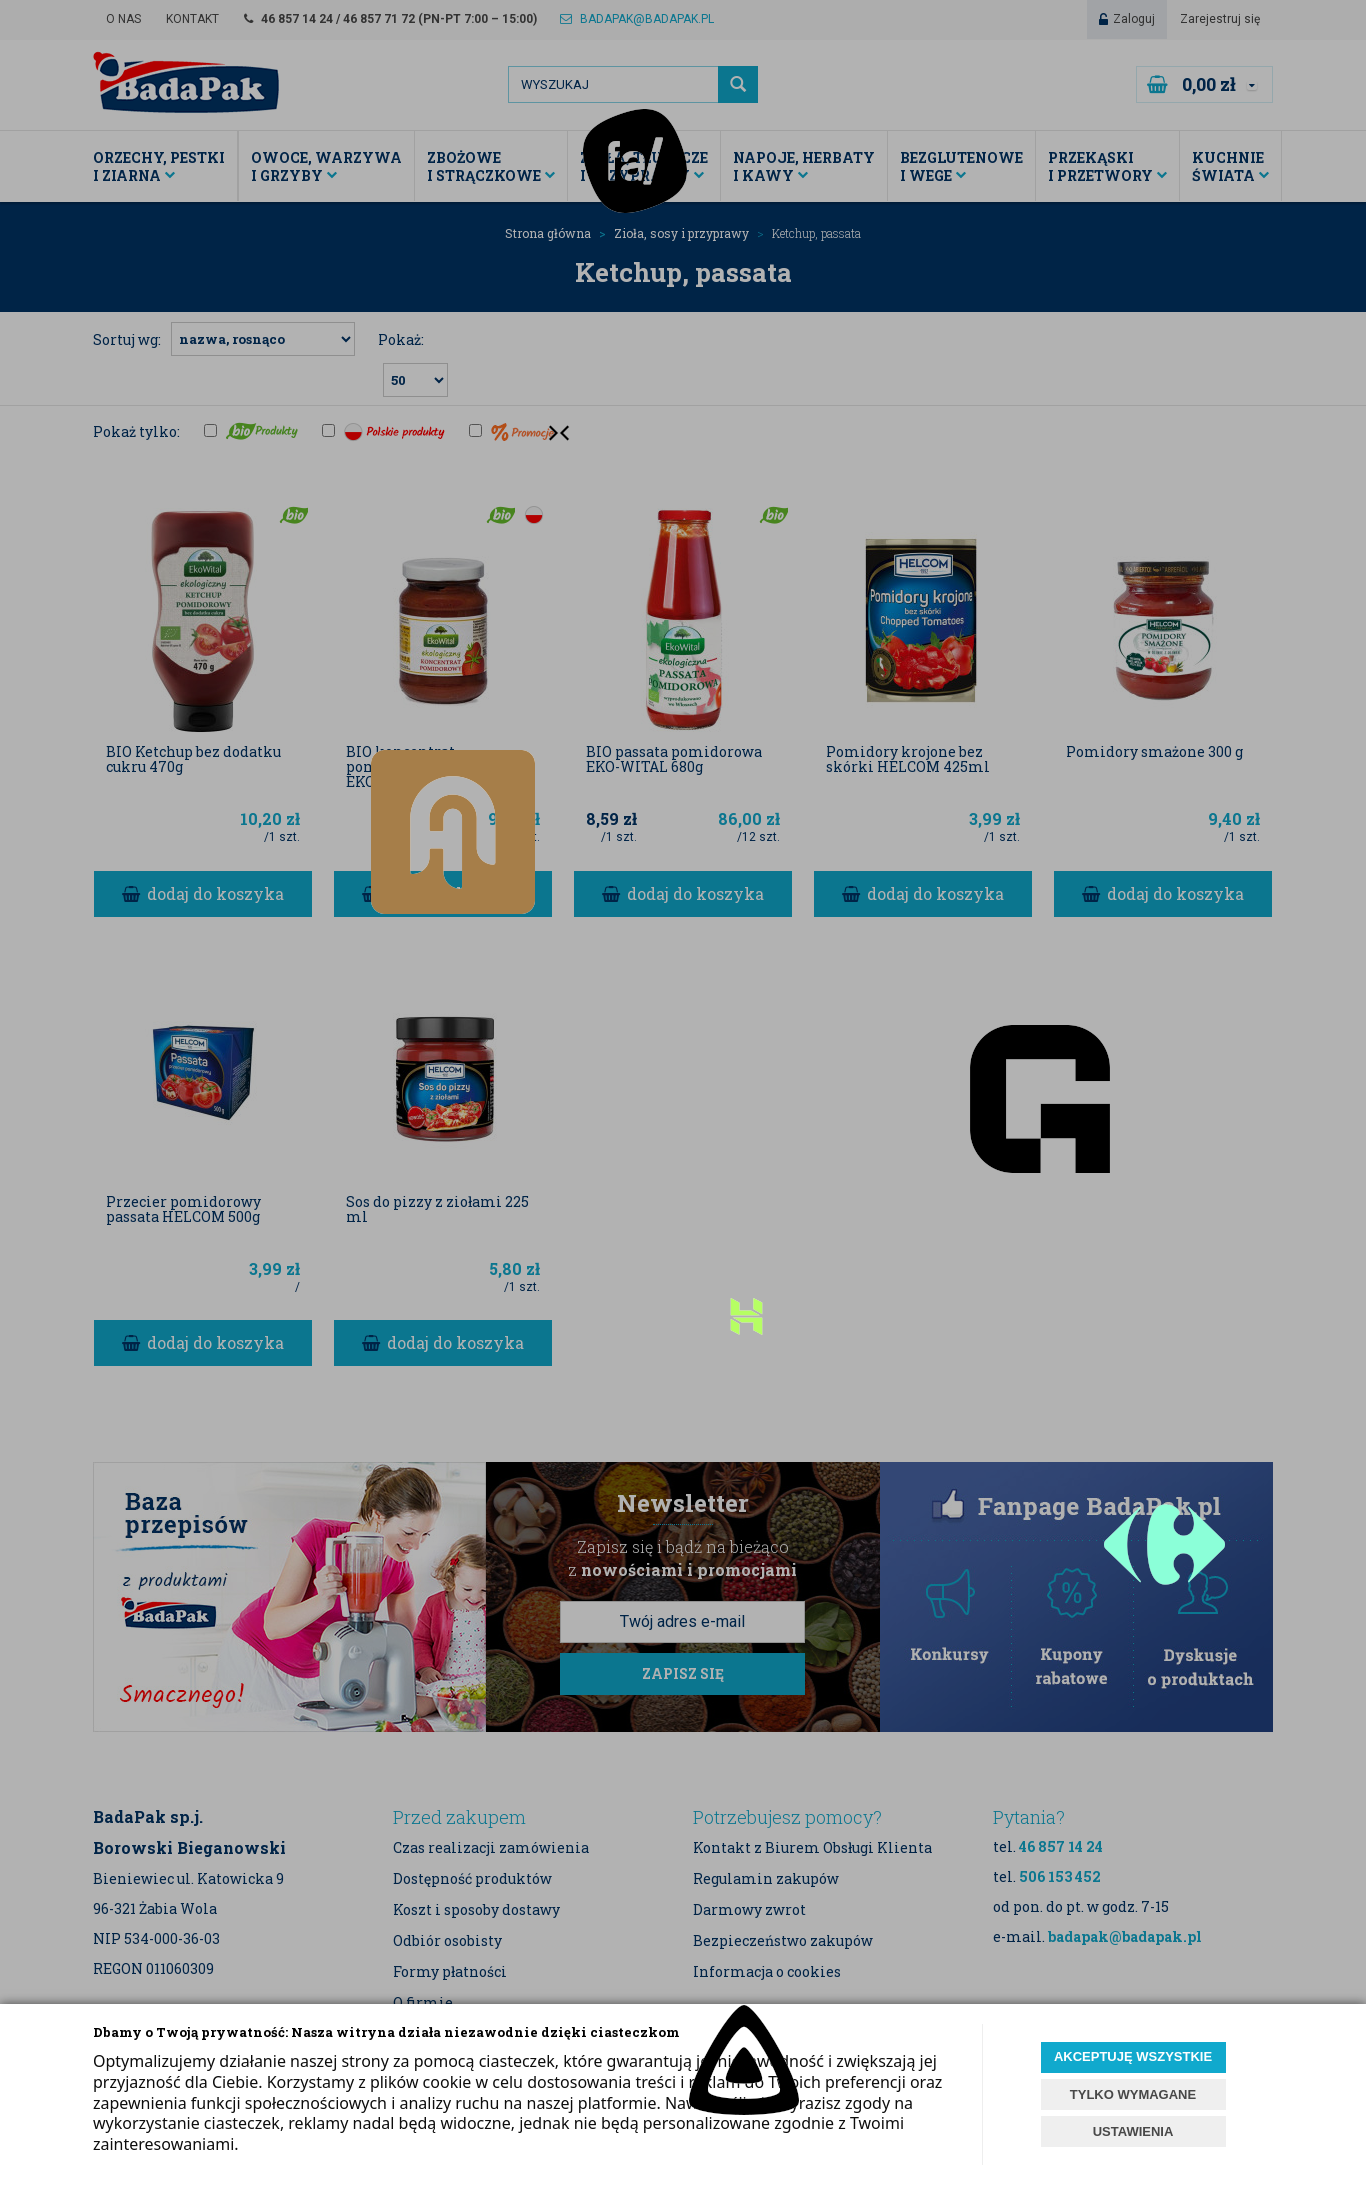 The image size is (1366, 2185). What do you see at coordinates (746, 1316) in the screenshot?
I see `Hostinger web hosting service logo` at bounding box center [746, 1316].